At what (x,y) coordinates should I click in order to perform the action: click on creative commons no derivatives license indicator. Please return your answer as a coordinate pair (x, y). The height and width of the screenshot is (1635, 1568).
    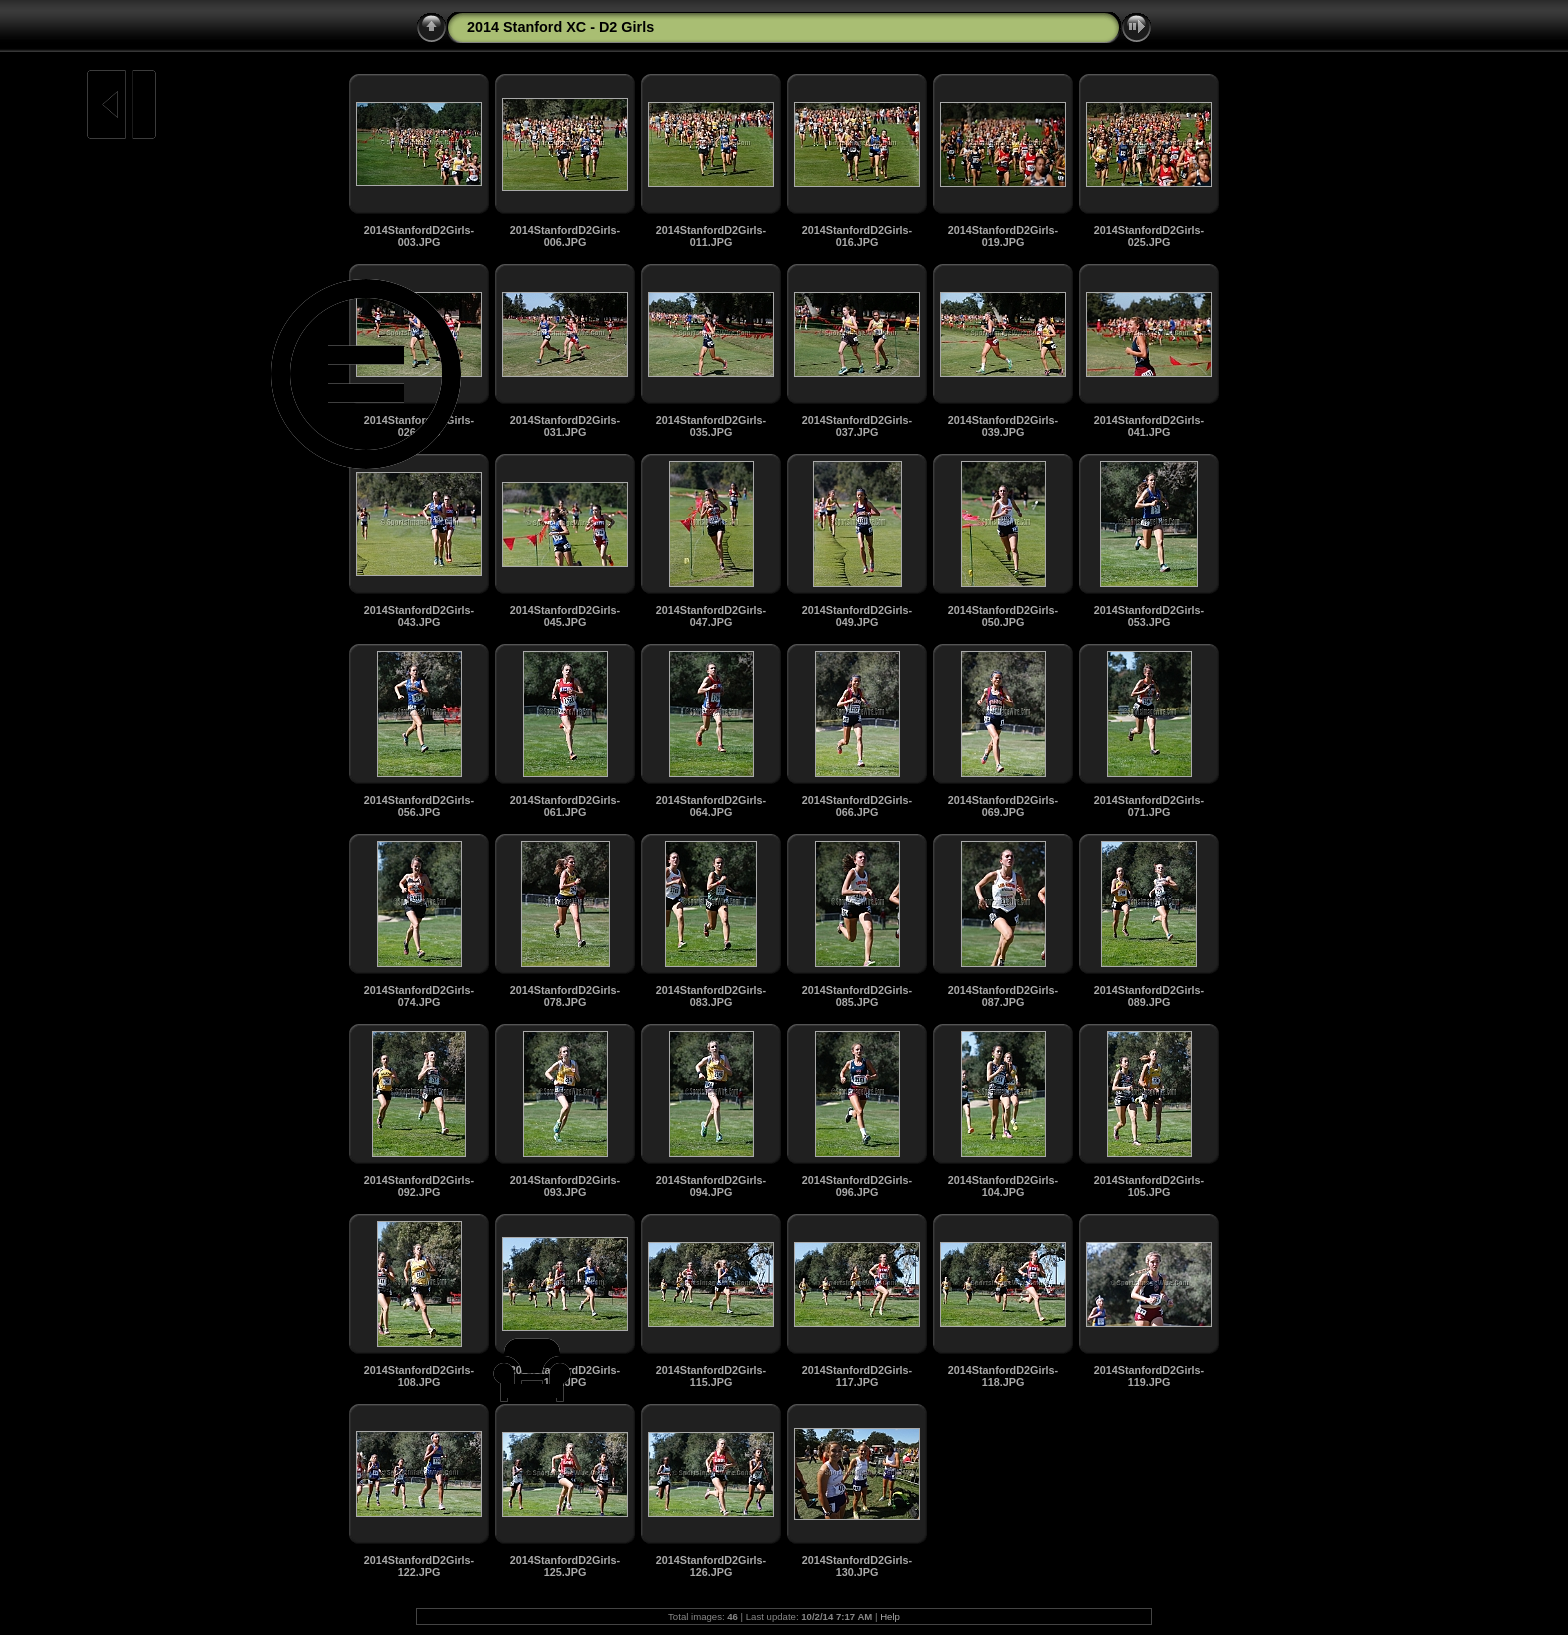
    Looking at the image, I should click on (366, 374).